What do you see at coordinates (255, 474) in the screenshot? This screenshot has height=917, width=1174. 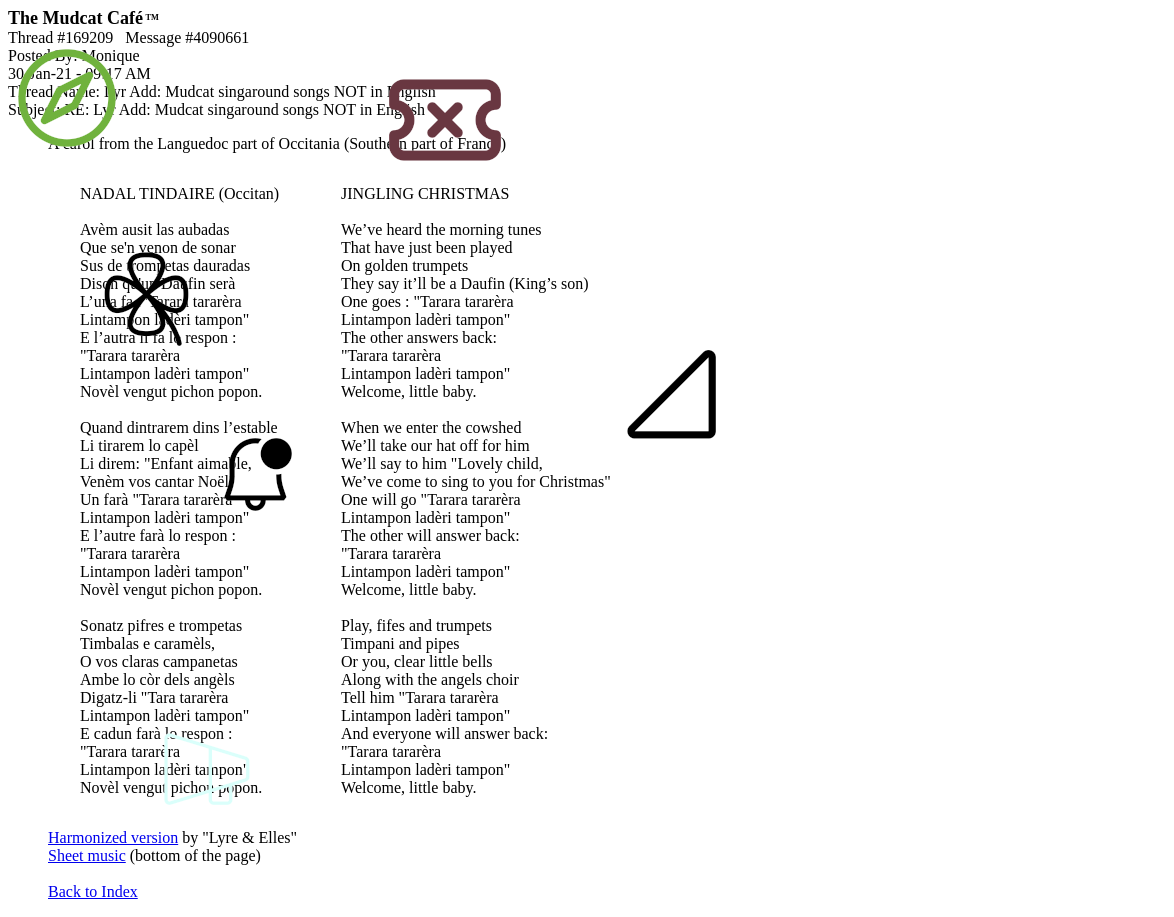 I see `indicates new notifications are available` at bounding box center [255, 474].